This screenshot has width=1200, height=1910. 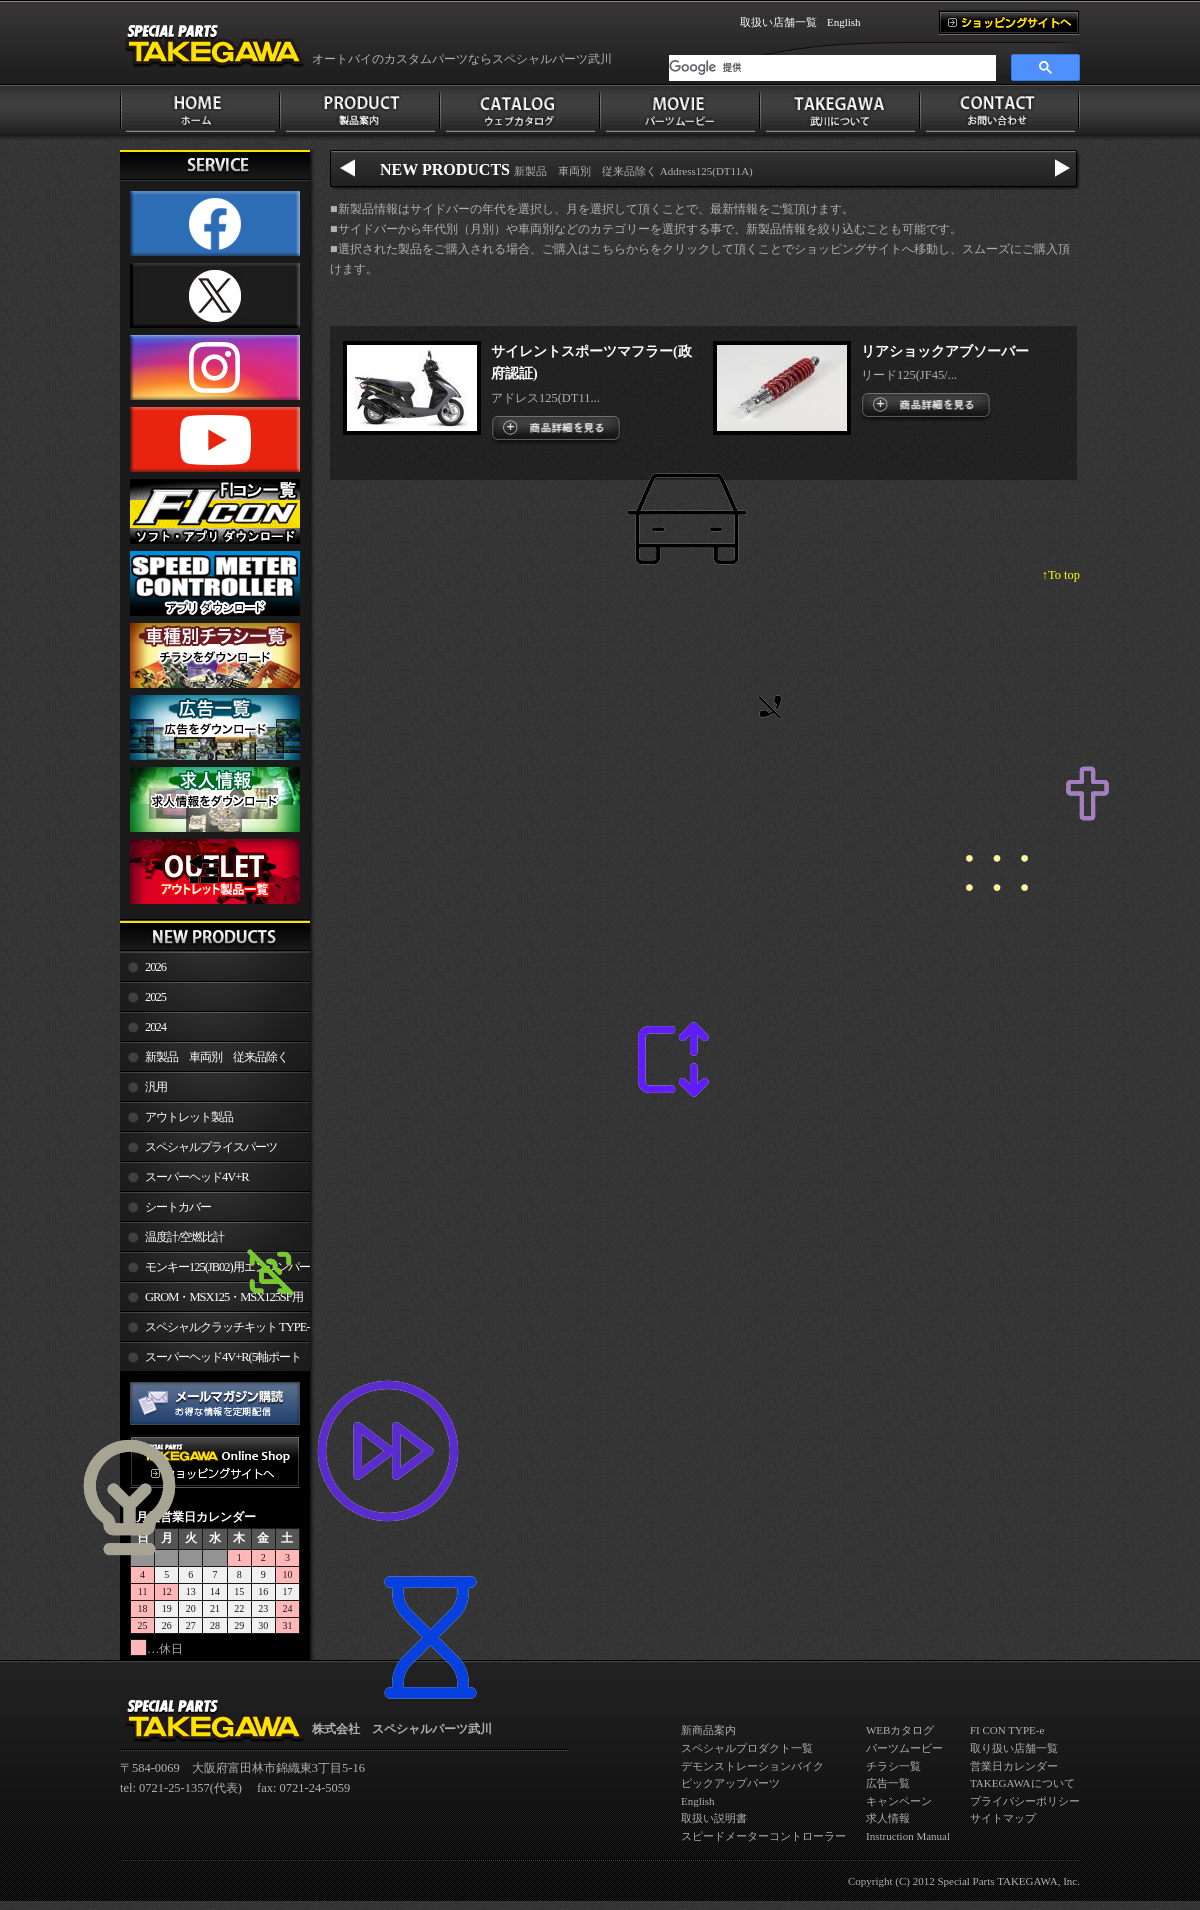 I want to click on access vehicle or car-related features, so click(x=687, y=521).